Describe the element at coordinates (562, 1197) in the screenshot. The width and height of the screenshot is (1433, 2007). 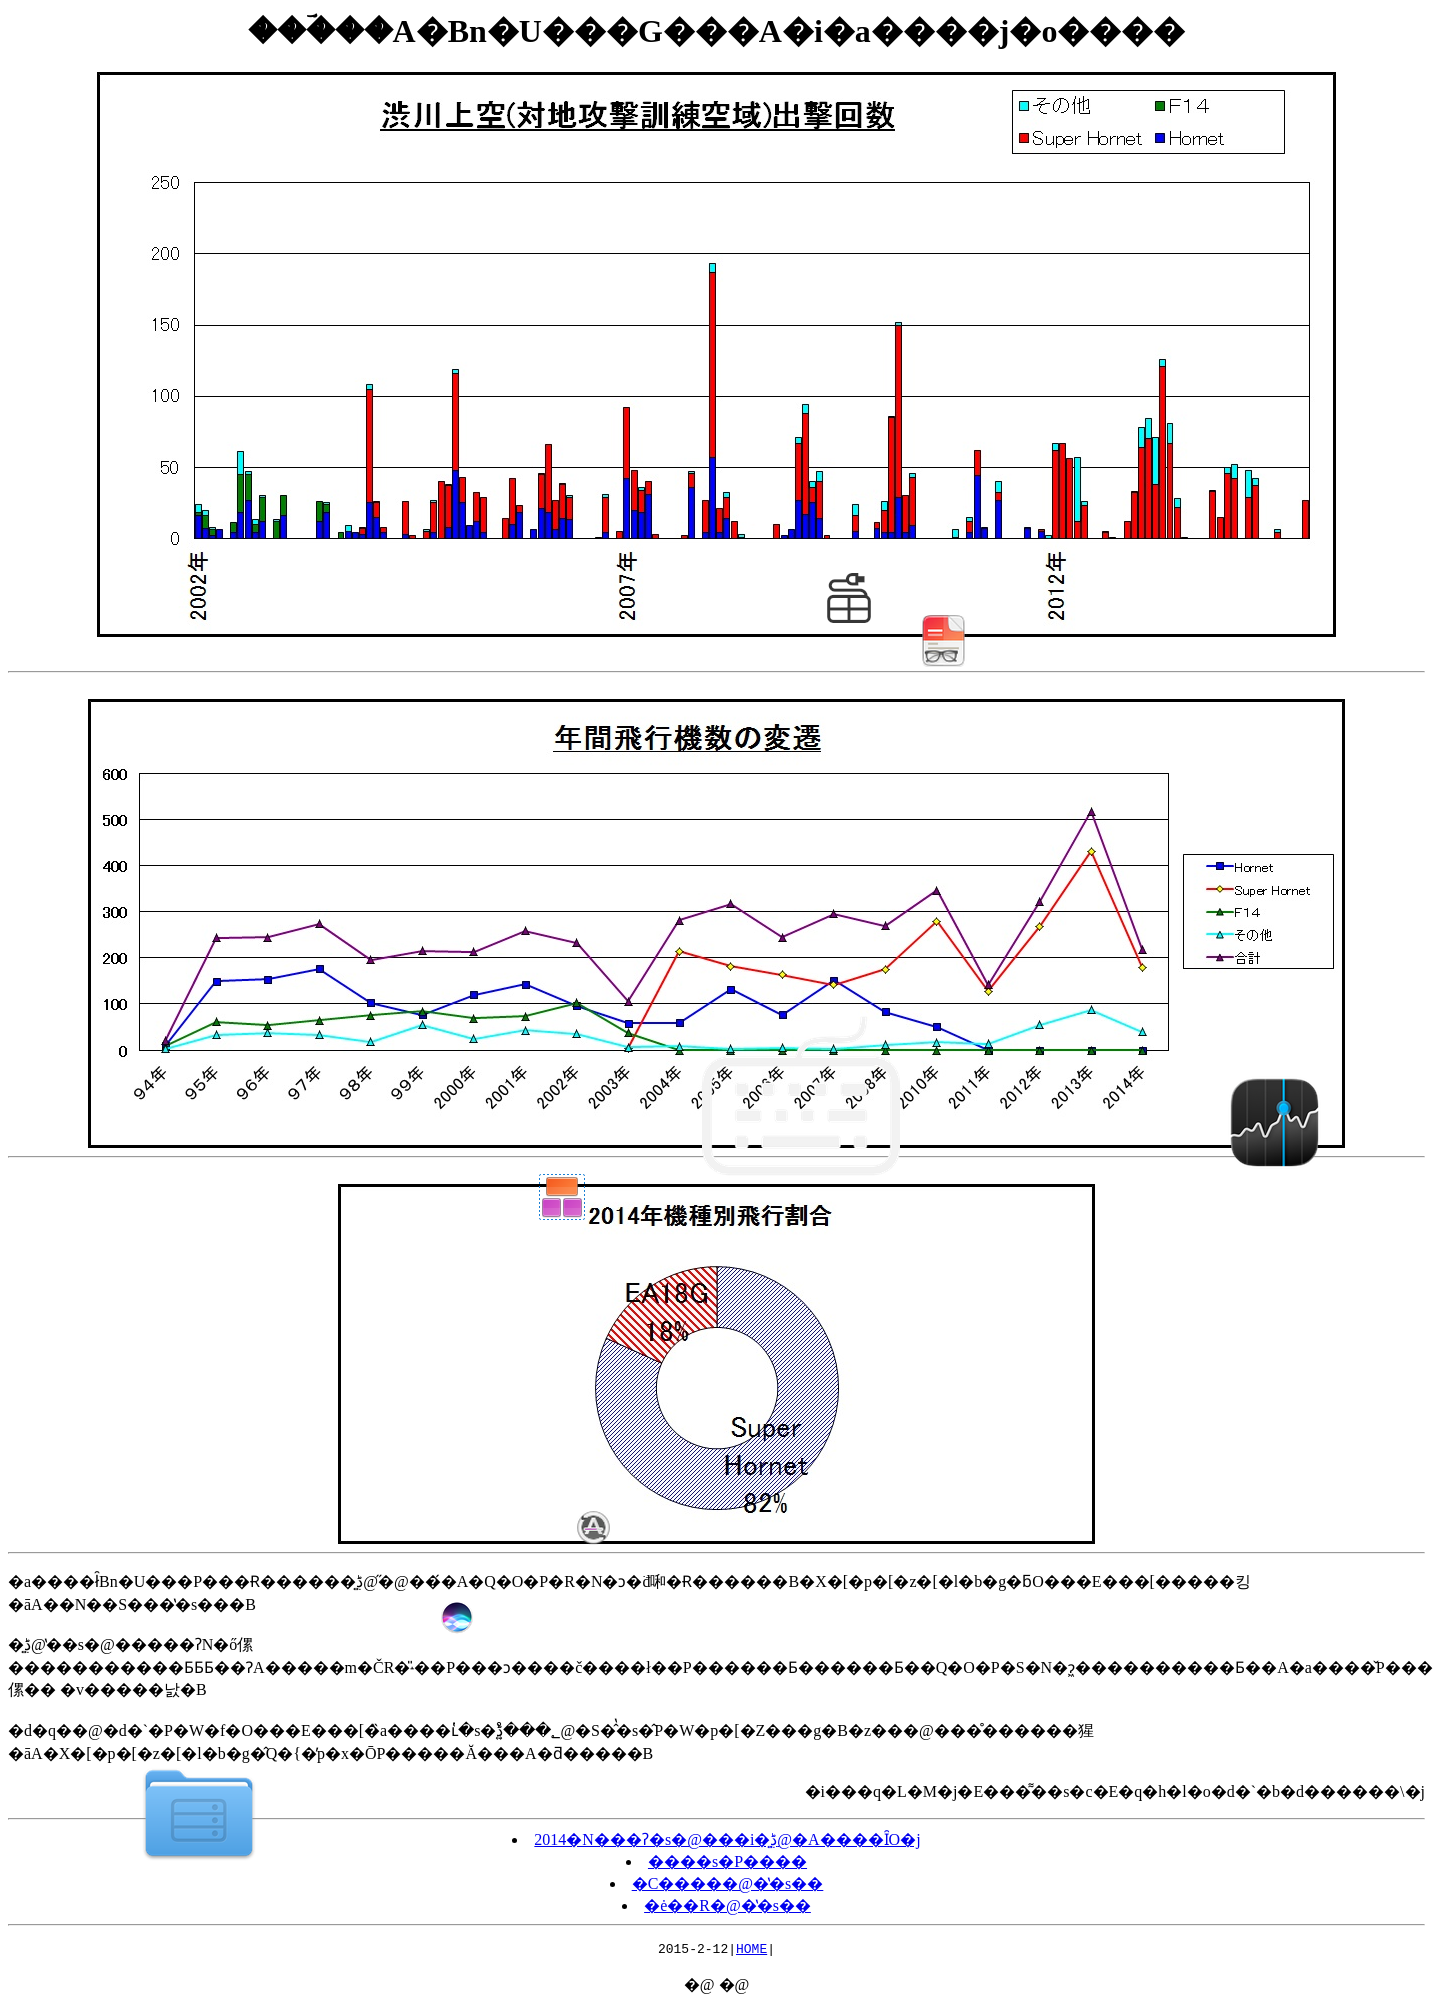
I see `select all items in the current view` at that location.